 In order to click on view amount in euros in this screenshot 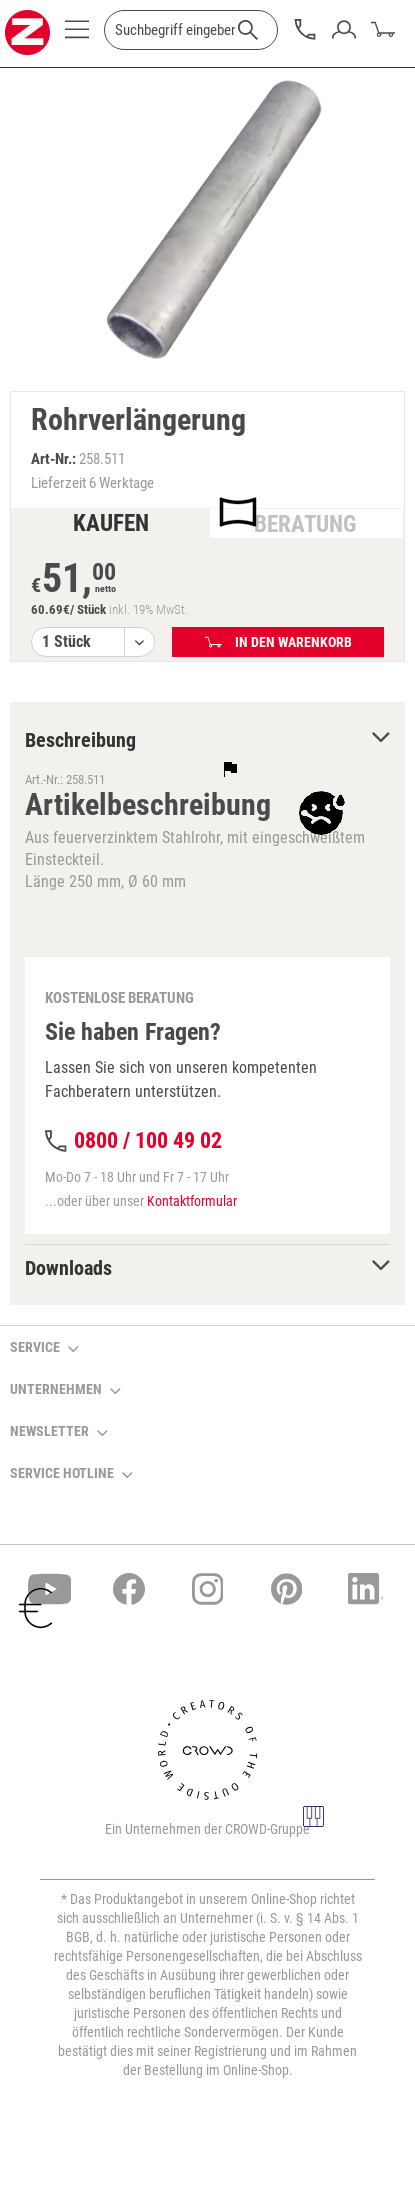, I will do `click(39, 1608)`.